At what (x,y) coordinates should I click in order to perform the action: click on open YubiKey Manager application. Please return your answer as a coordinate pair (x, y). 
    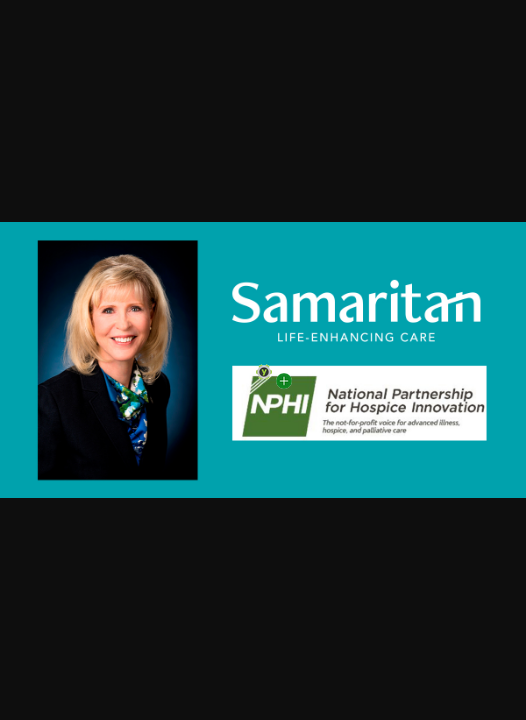
    Looking at the image, I should click on (264, 372).